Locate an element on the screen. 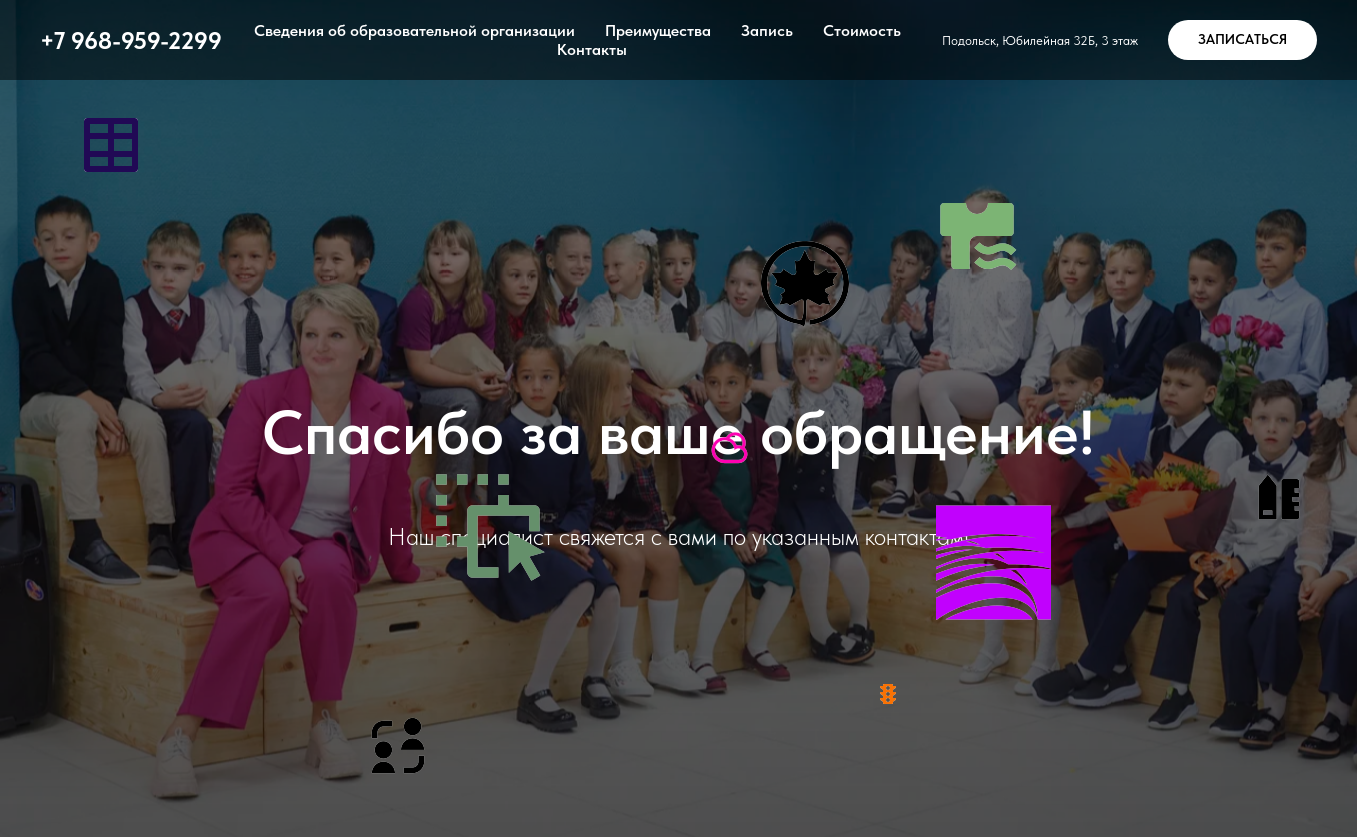  access design or editing tools is located at coordinates (1279, 497).